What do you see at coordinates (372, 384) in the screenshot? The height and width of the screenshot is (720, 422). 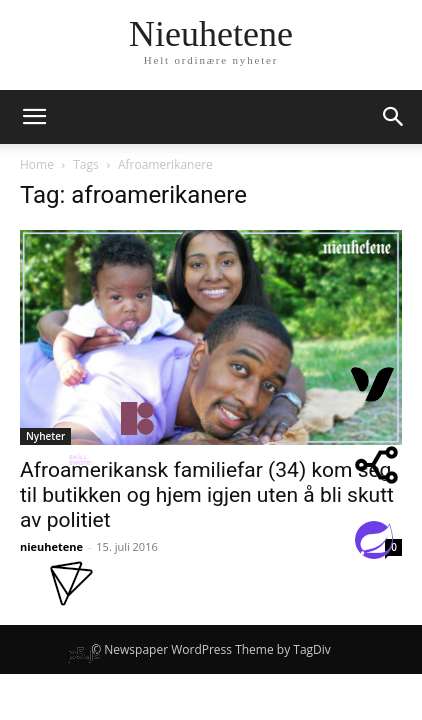 I see `open vectary 3d design application` at bounding box center [372, 384].